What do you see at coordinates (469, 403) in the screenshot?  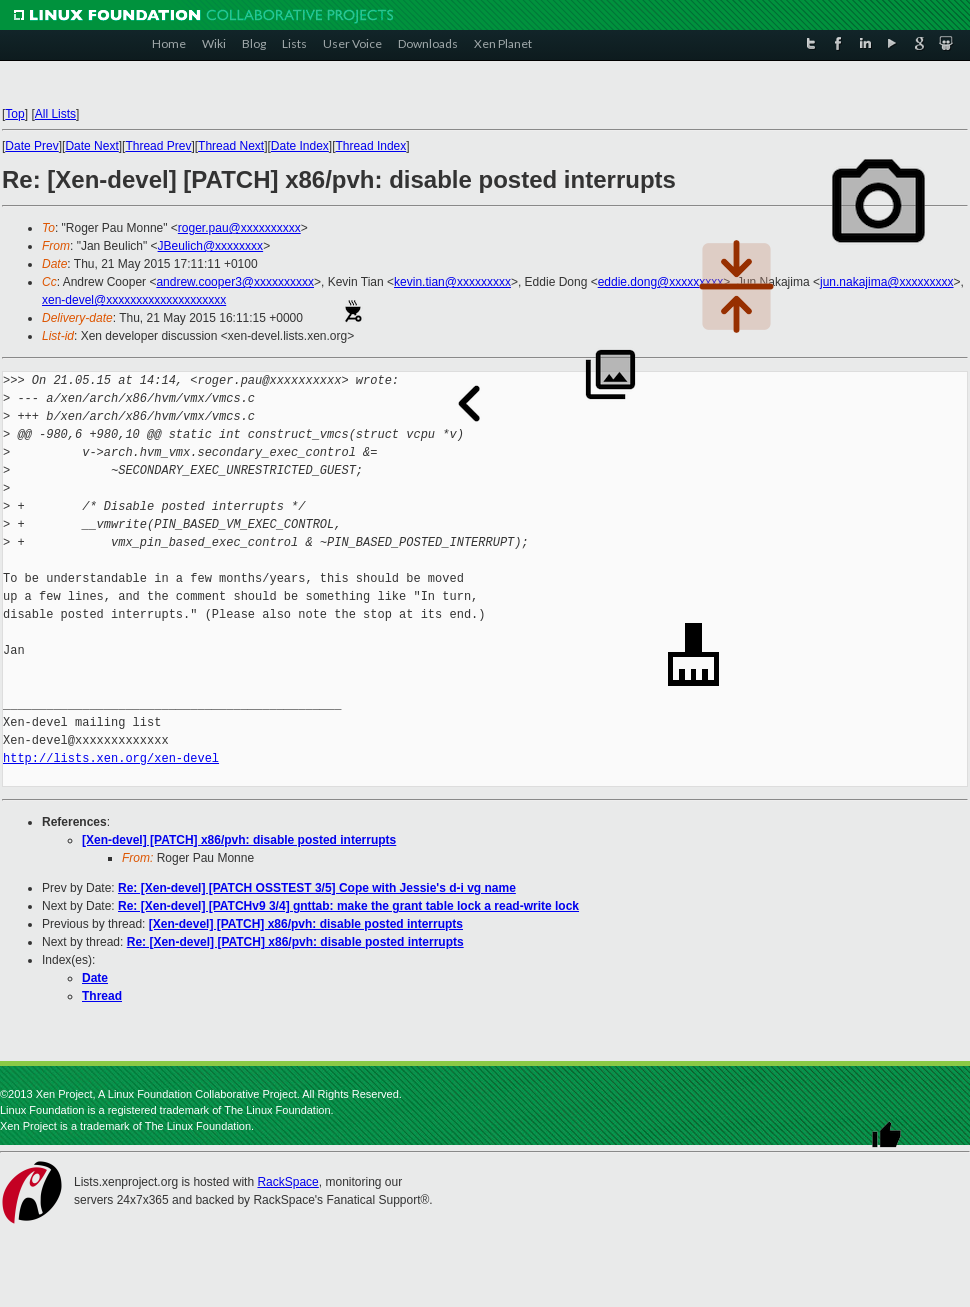 I see `go back to the previous screen` at bounding box center [469, 403].